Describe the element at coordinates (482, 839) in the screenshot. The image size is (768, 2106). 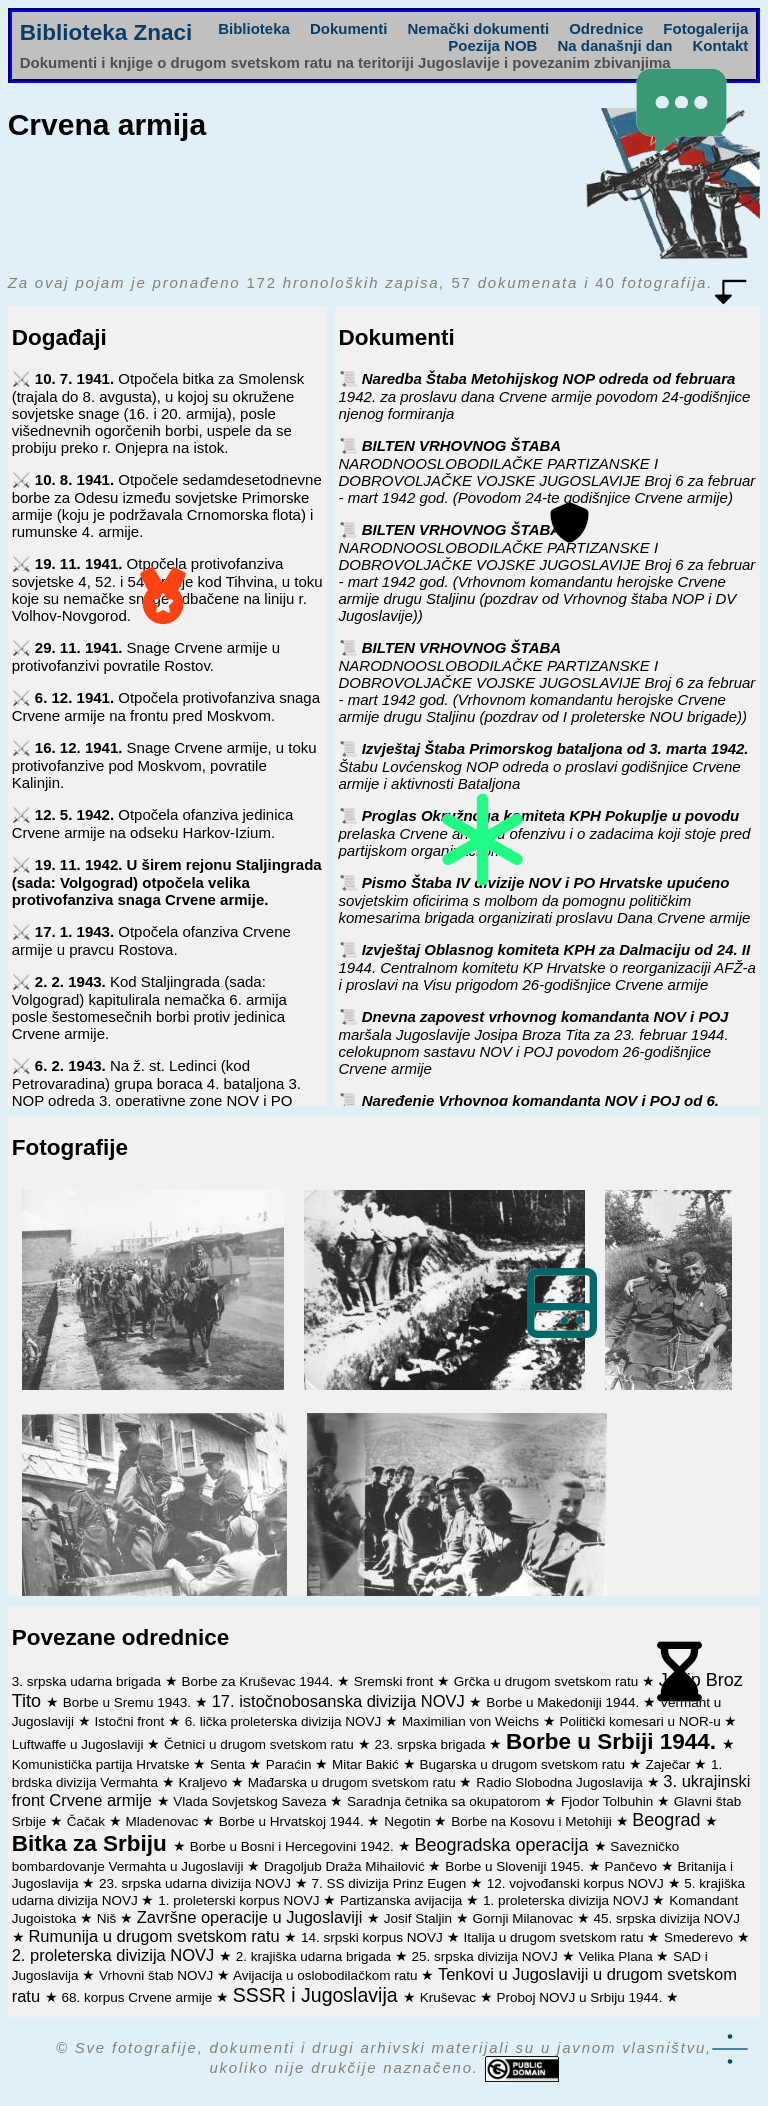
I see `indicates a required field in a form` at that location.